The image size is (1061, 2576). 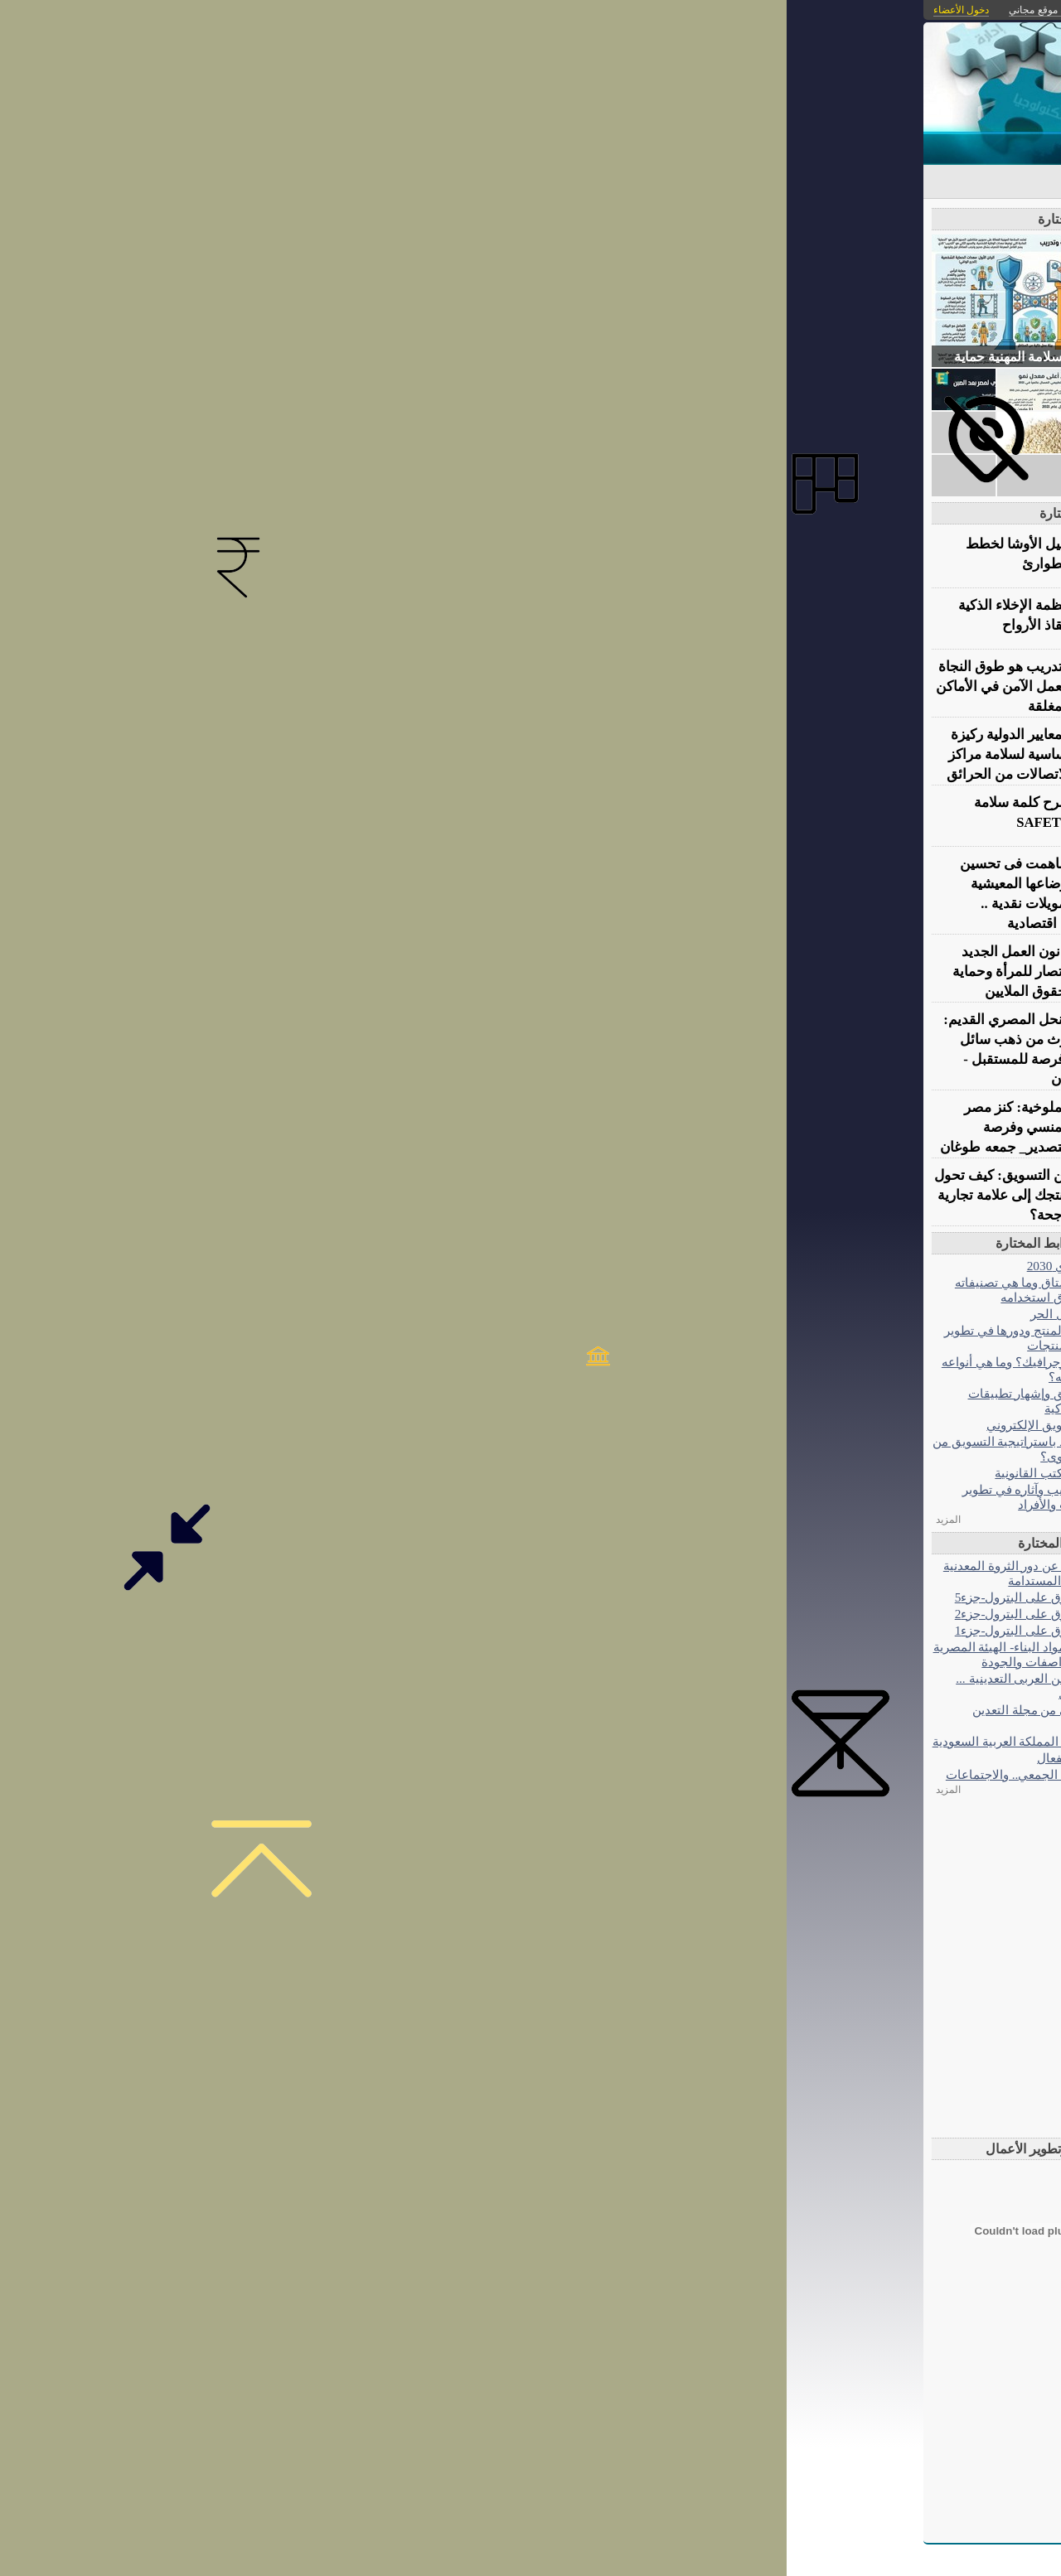 What do you see at coordinates (261, 1856) in the screenshot?
I see `collapse or minimize a section` at bounding box center [261, 1856].